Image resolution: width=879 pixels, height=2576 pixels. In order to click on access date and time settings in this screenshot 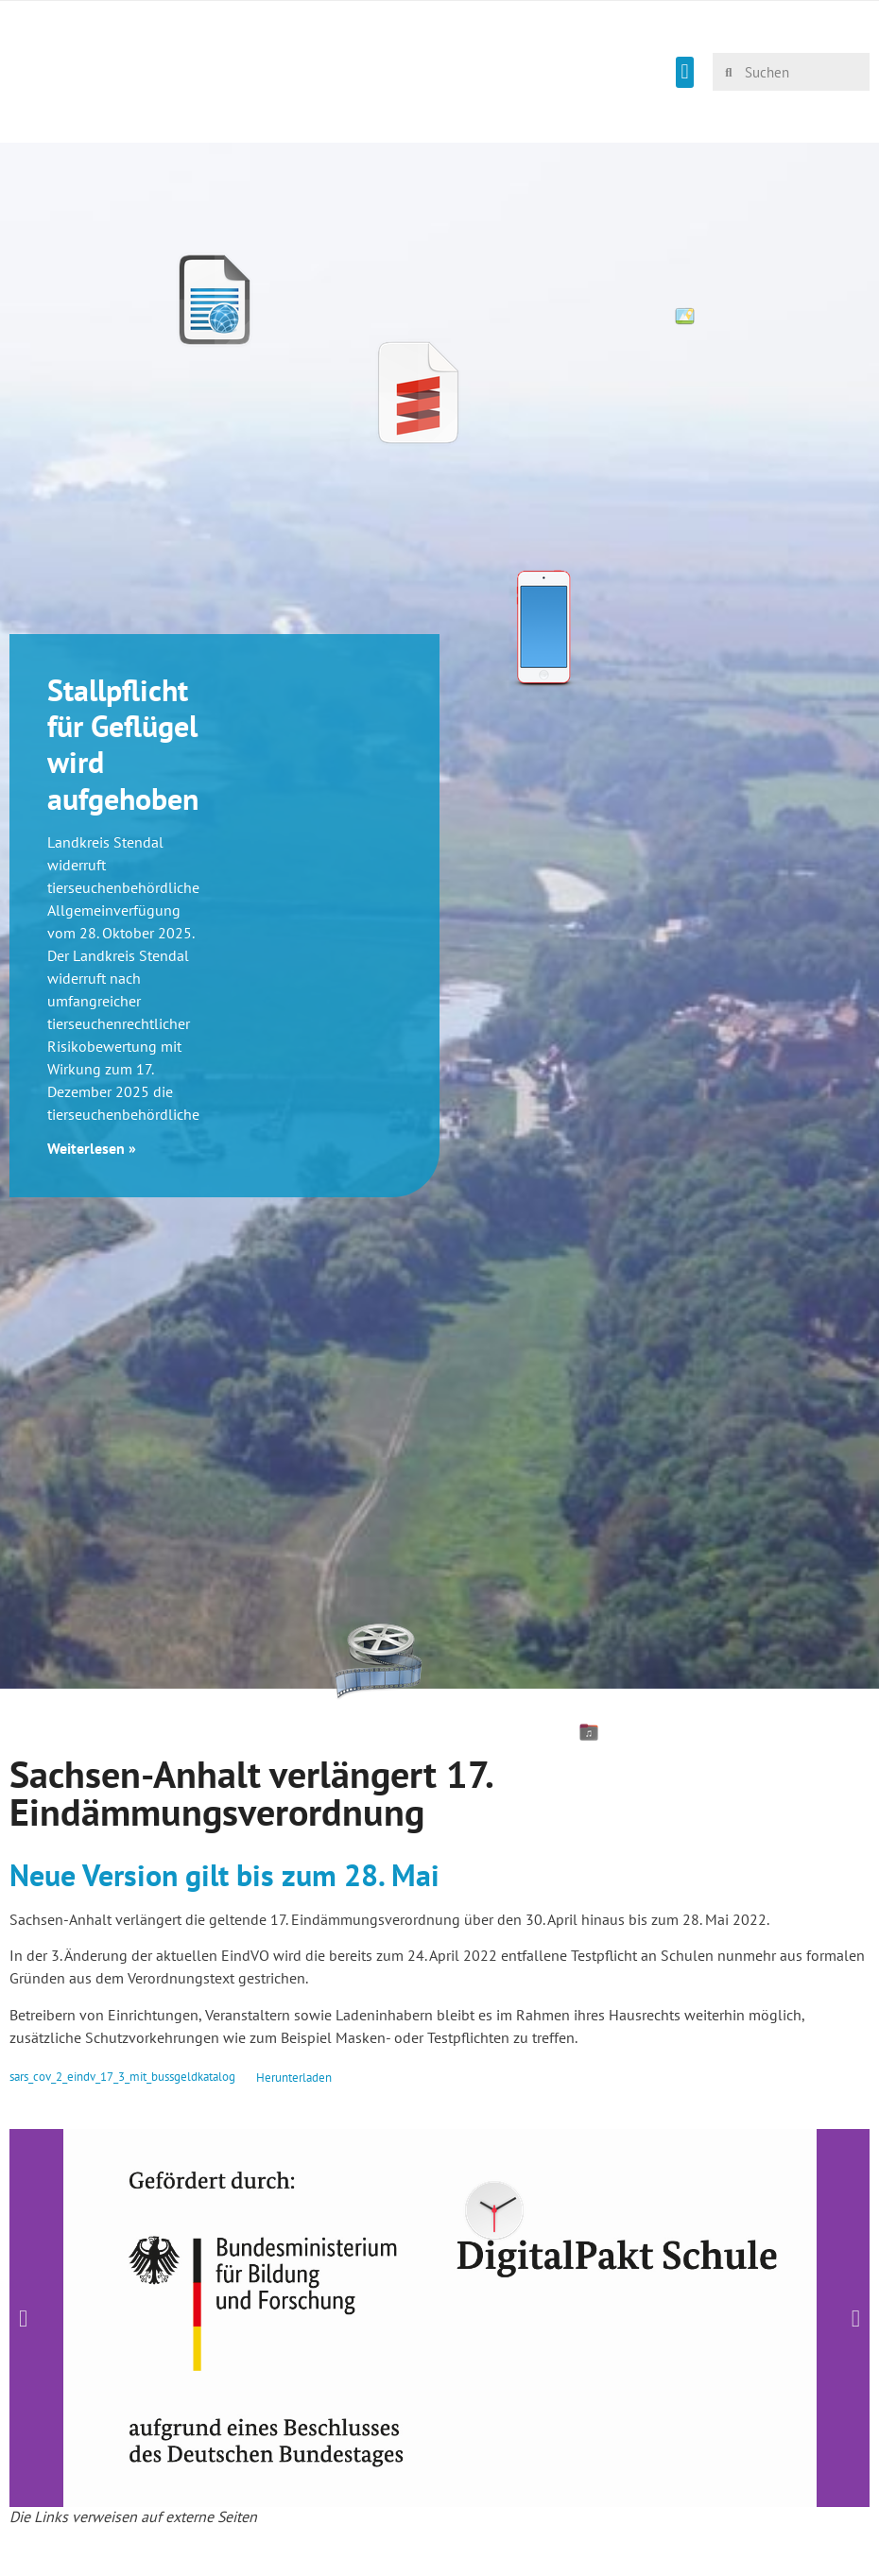, I will do `click(494, 2210)`.